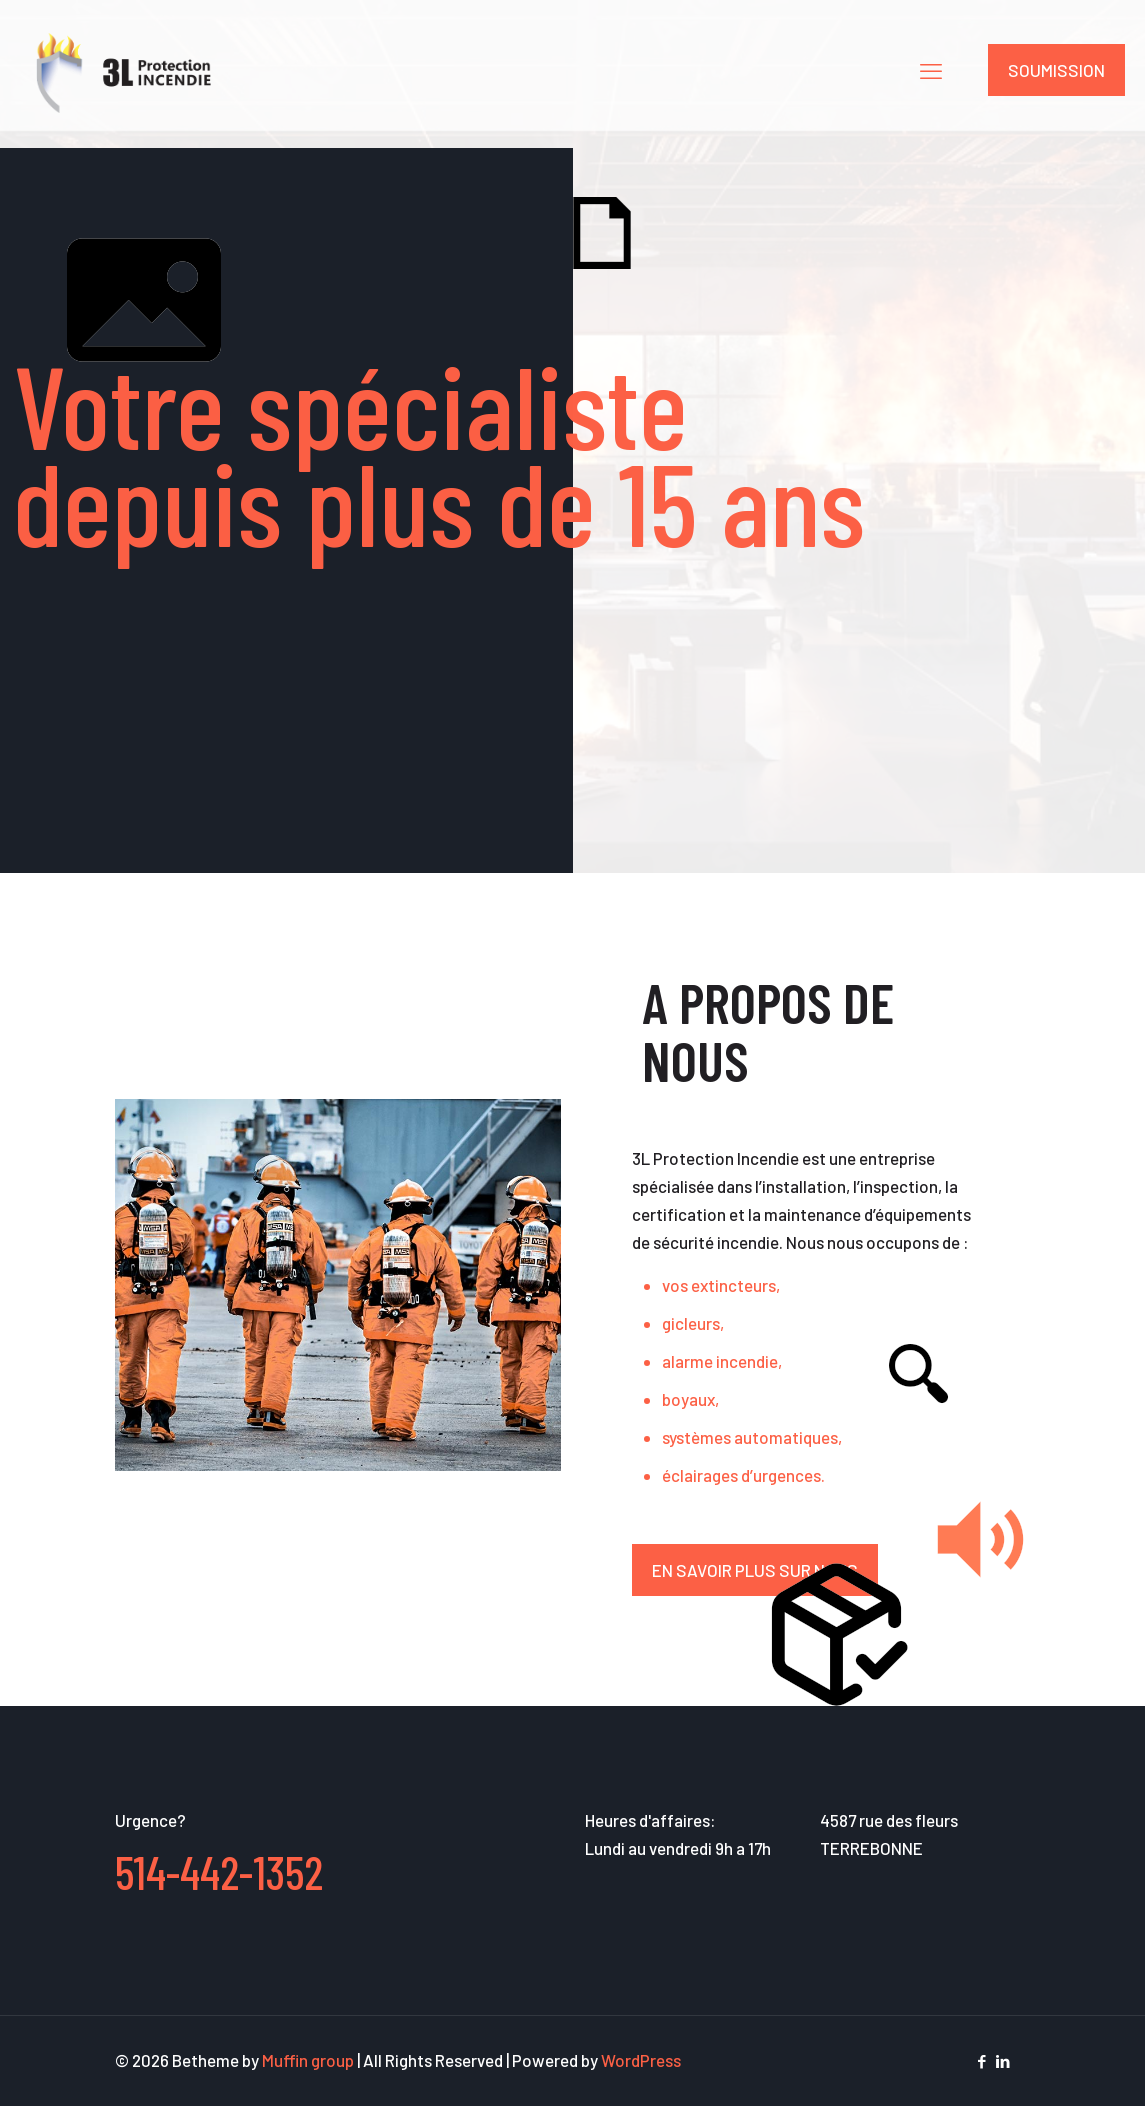 This screenshot has width=1145, height=2106. What do you see at coordinates (980, 1539) in the screenshot?
I see `increase audio volume` at bounding box center [980, 1539].